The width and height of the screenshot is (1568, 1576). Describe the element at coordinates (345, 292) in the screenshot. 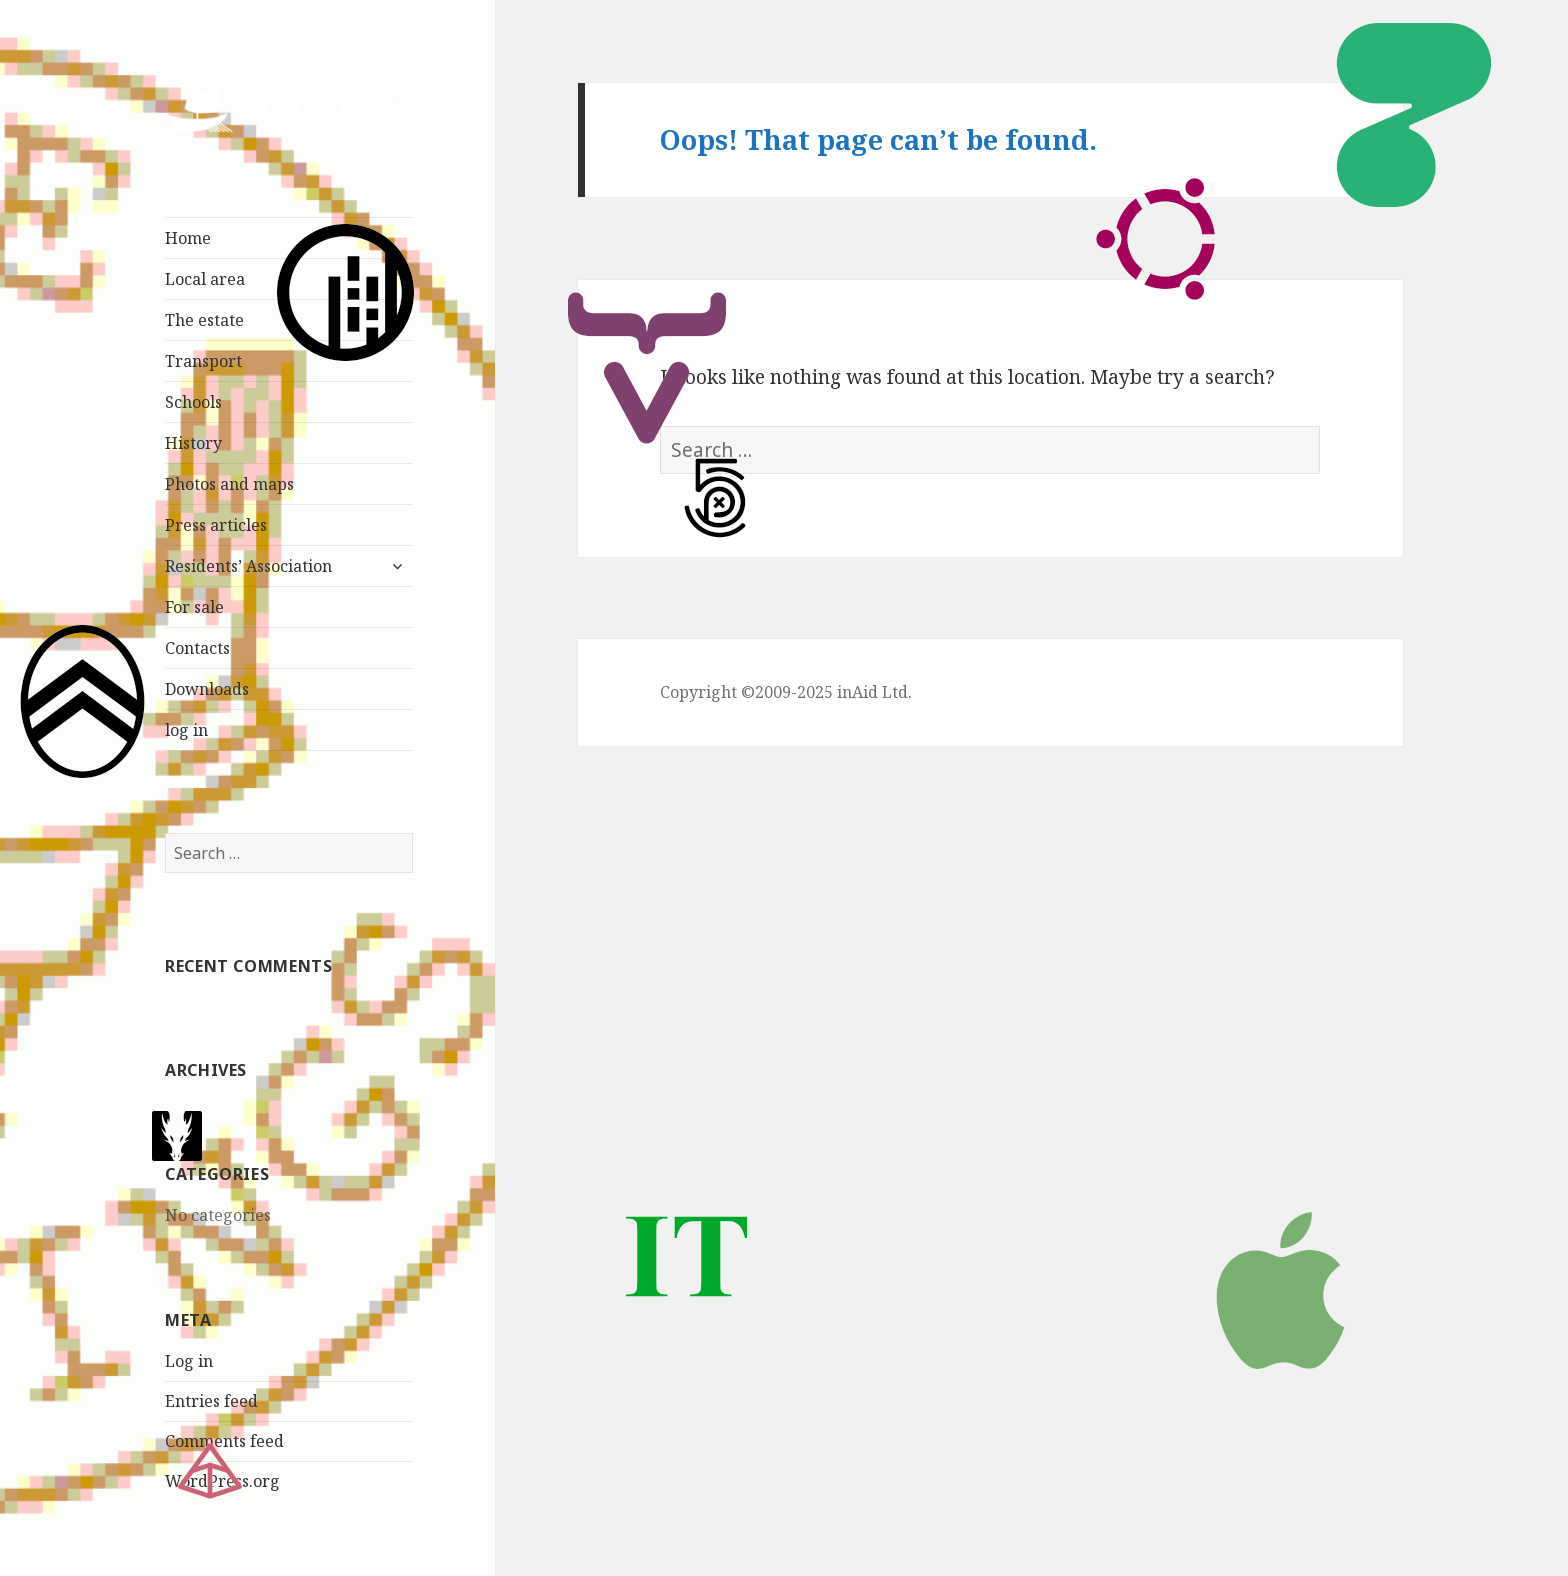

I see `GeoPandas library logo` at that location.